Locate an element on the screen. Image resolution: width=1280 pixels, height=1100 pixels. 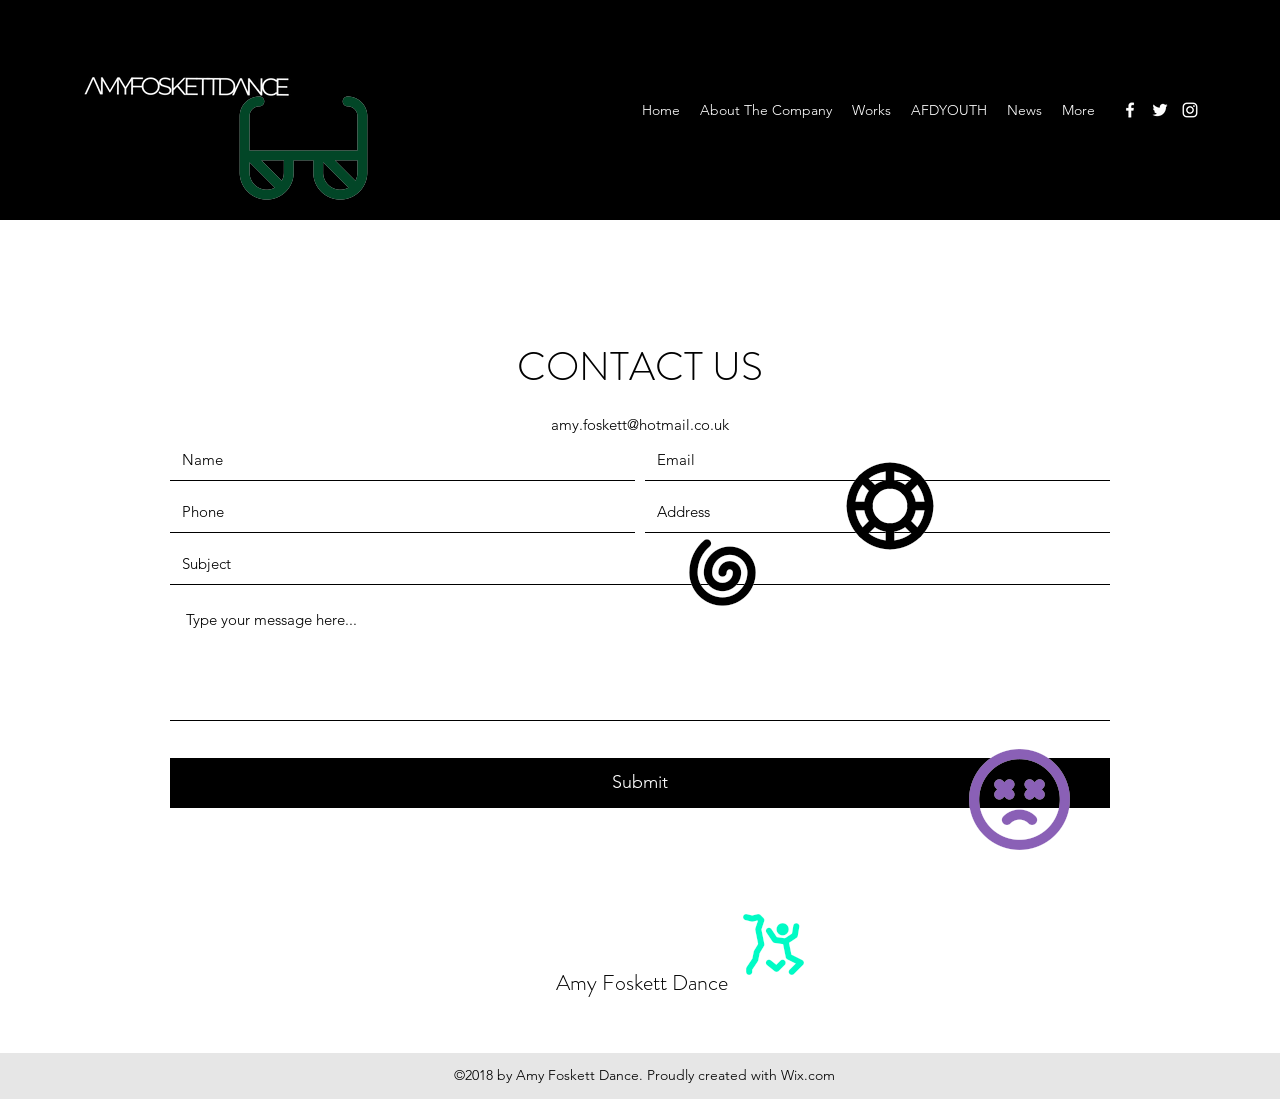
toggle cool or incognito mode is located at coordinates (303, 150).